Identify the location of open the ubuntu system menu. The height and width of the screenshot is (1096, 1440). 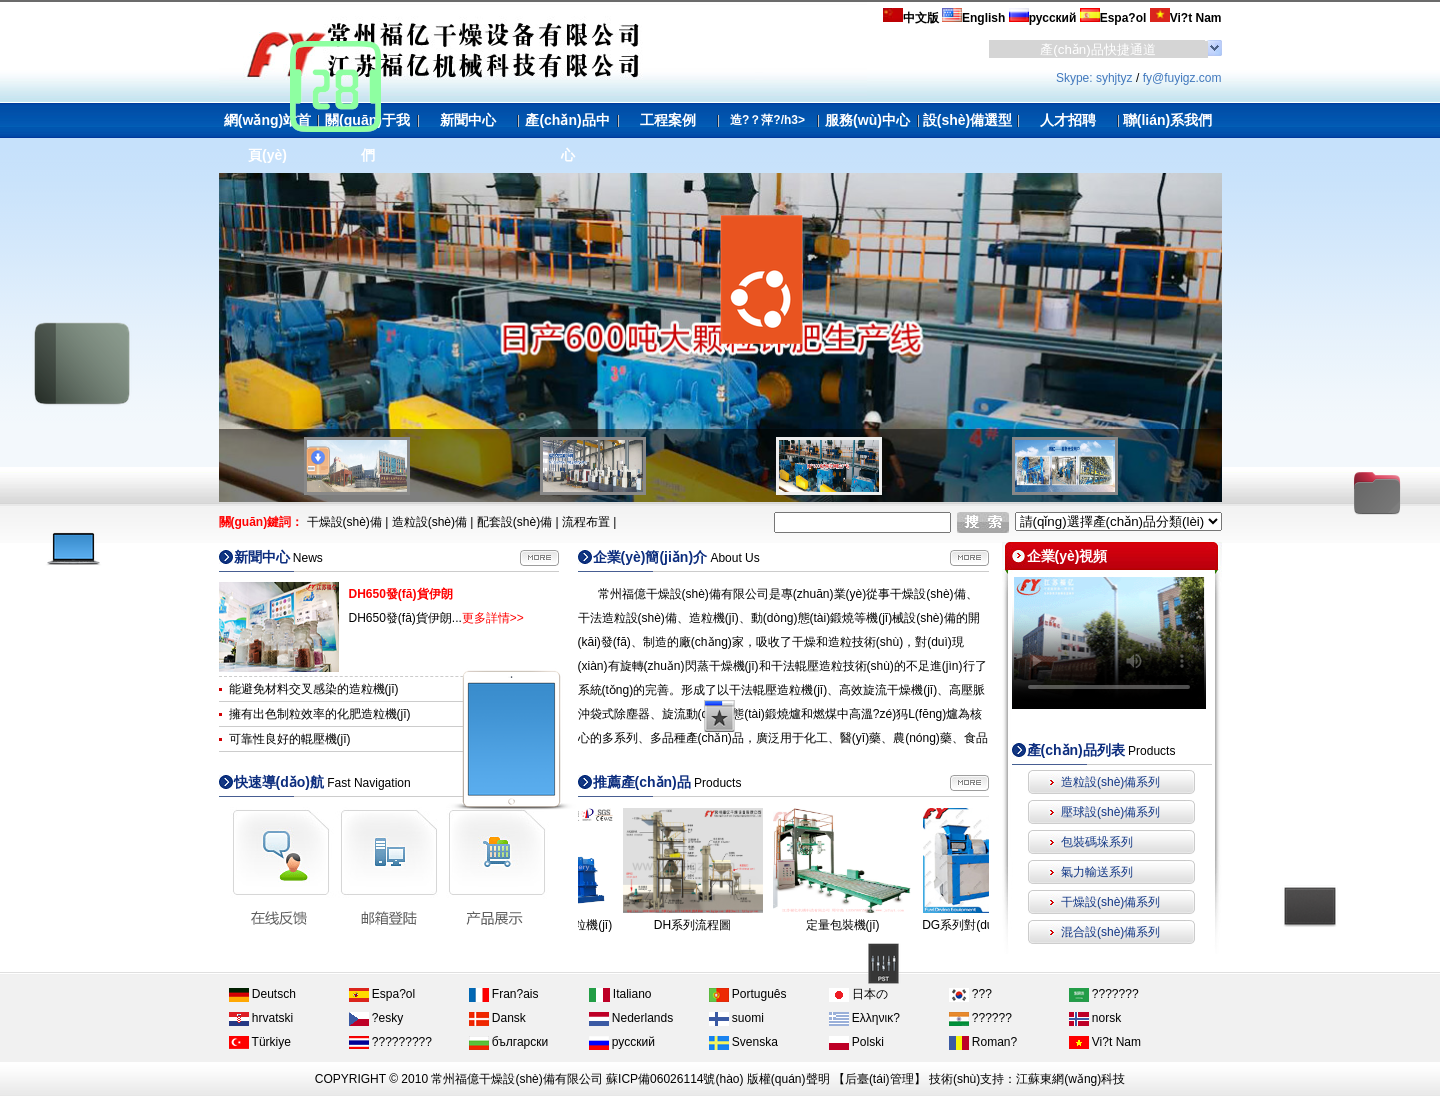
(761, 279).